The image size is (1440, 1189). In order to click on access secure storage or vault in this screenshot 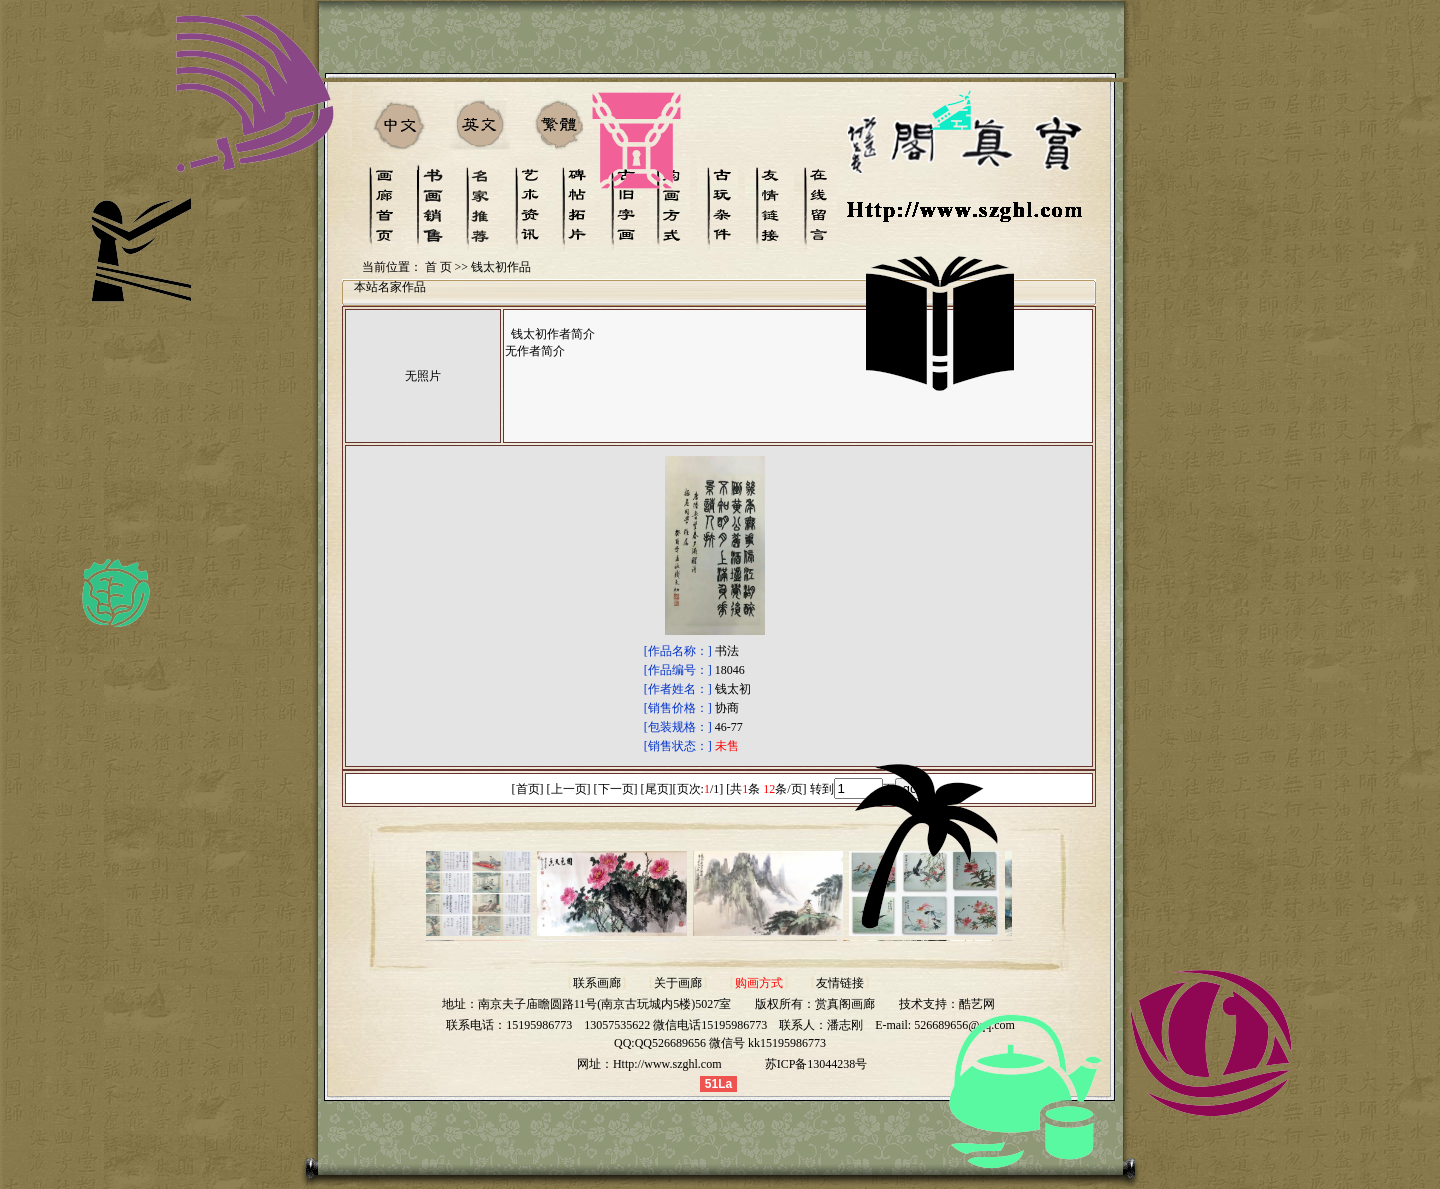, I will do `click(636, 140)`.